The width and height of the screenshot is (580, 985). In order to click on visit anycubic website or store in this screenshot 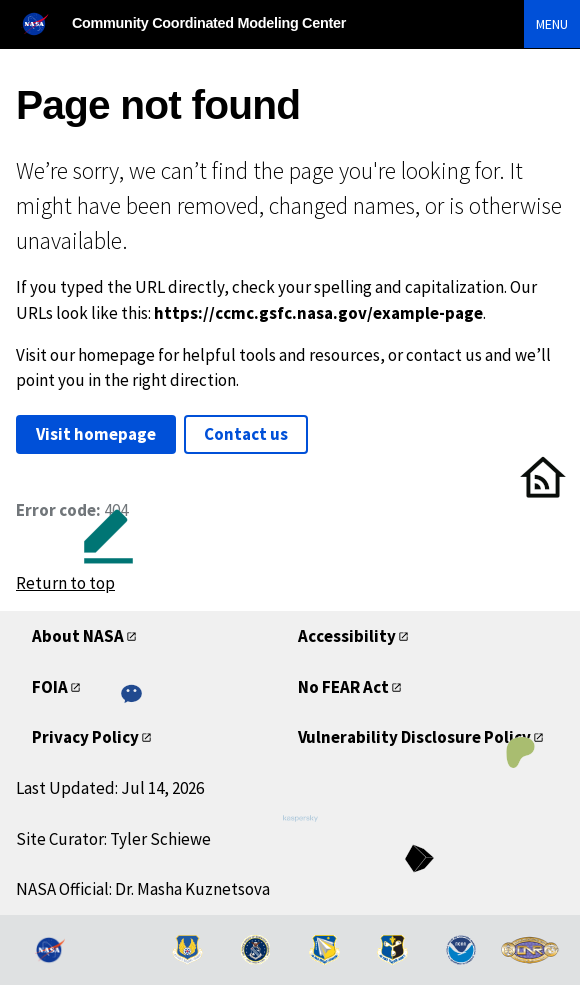, I will do `click(419, 858)`.